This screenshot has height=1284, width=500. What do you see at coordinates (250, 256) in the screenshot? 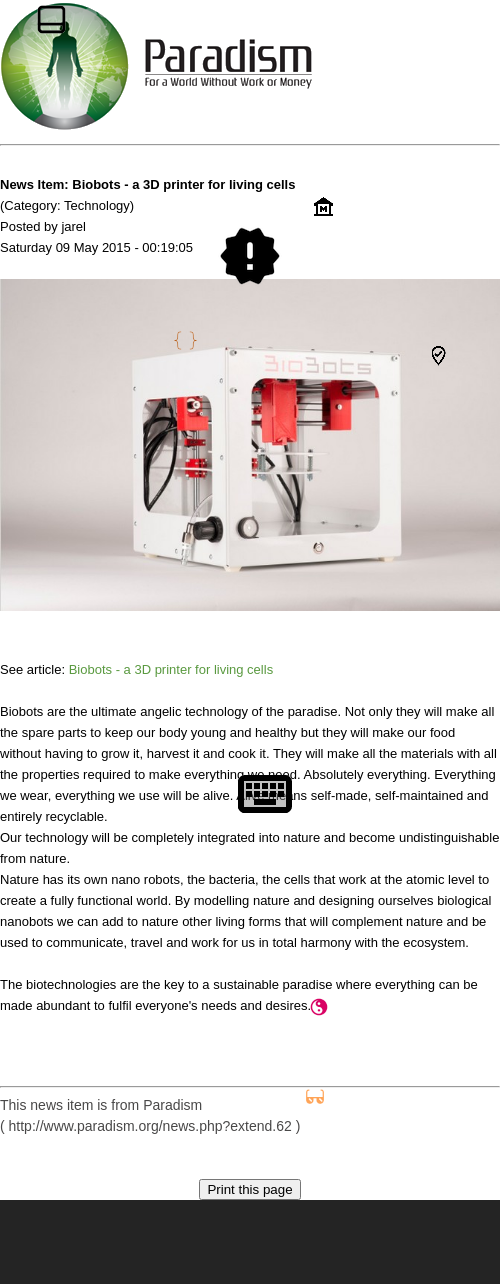
I see `indicates new or recently added content` at bounding box center [250, 256].